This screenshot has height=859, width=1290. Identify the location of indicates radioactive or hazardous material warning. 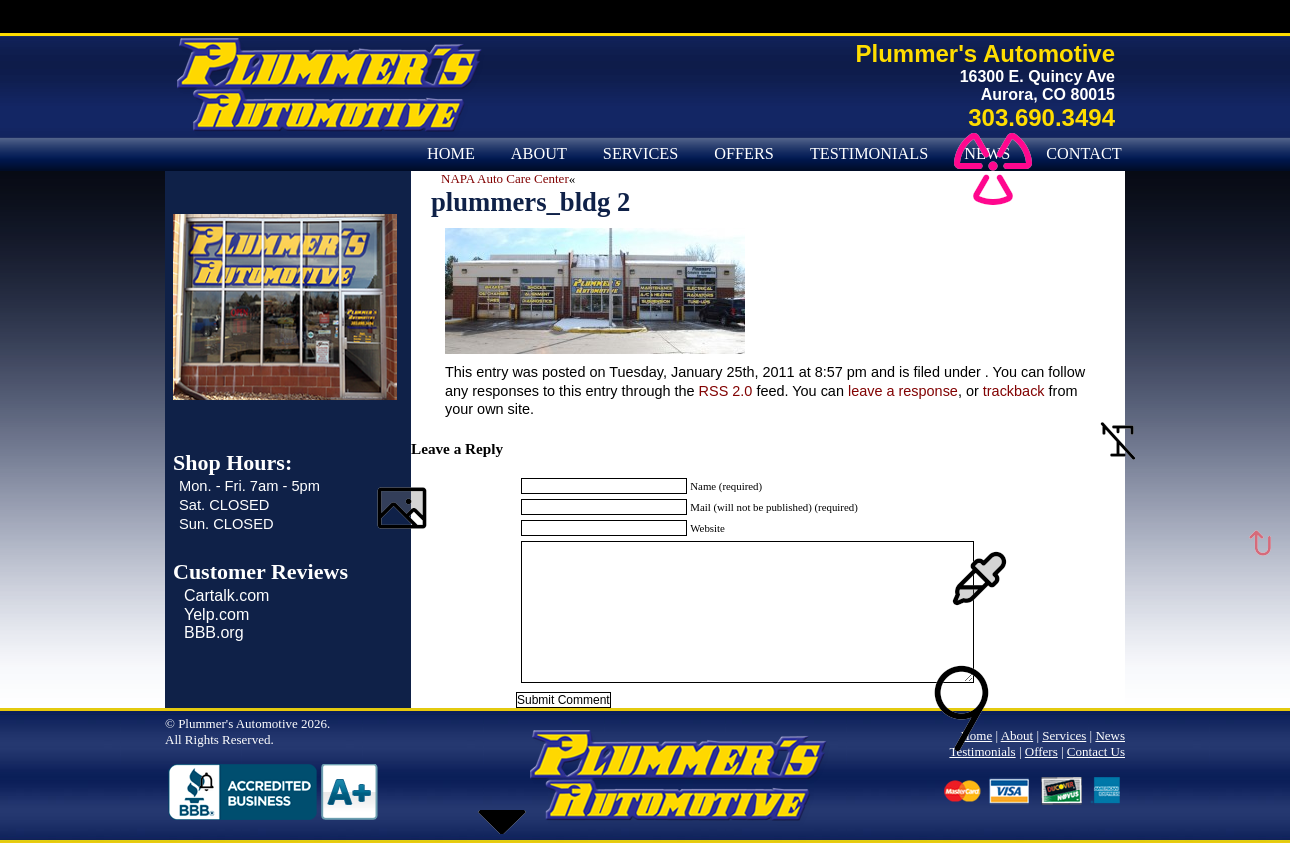
(993, 166).